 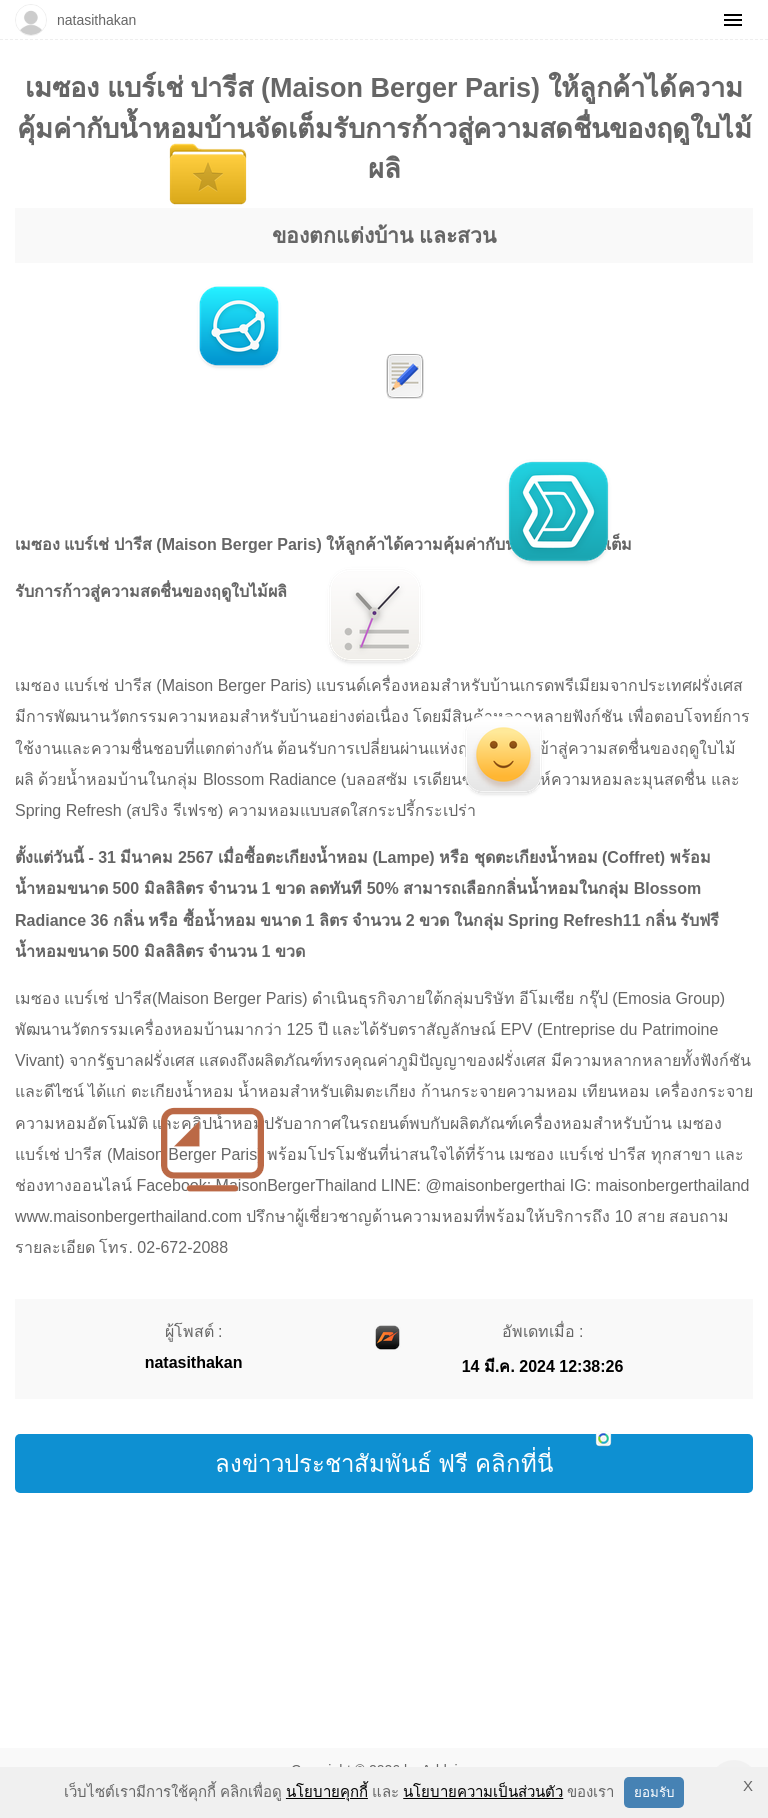 What do you see at coordinates (239, 326) in the screenshot?
I see `open syncthing file synchronization app` at bounding box center [239, 326].